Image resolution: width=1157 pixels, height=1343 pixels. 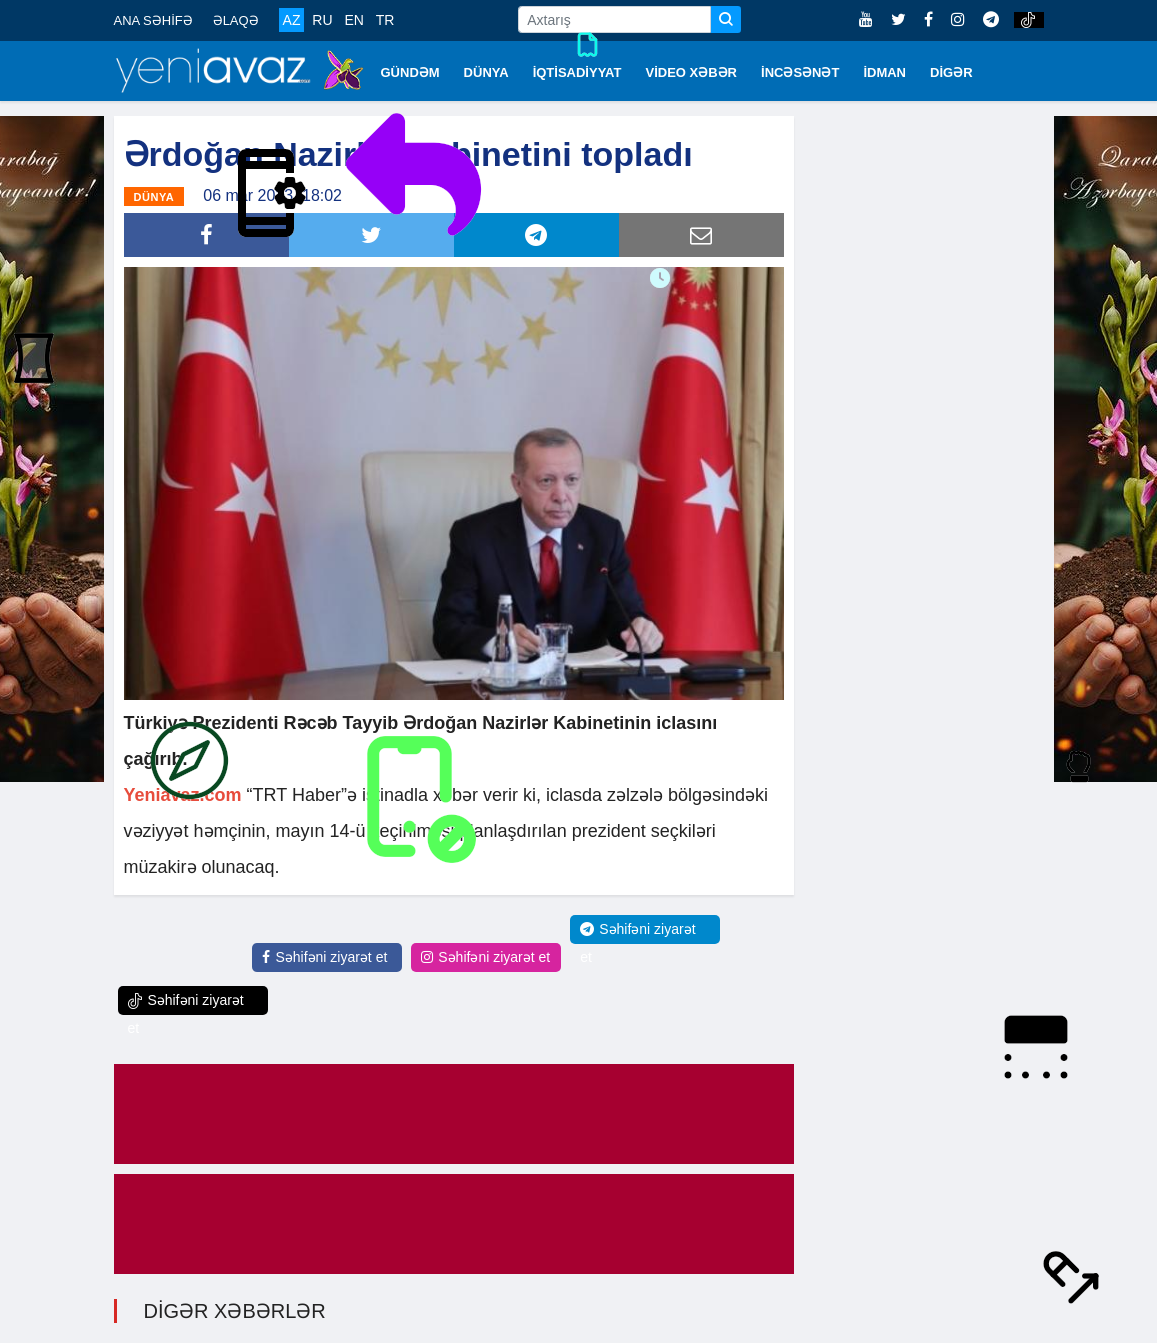 What do you see at coordinates (409, 796) in the screenshot?
I see `cancel mobile device connection` at bounding box center [409, 796].